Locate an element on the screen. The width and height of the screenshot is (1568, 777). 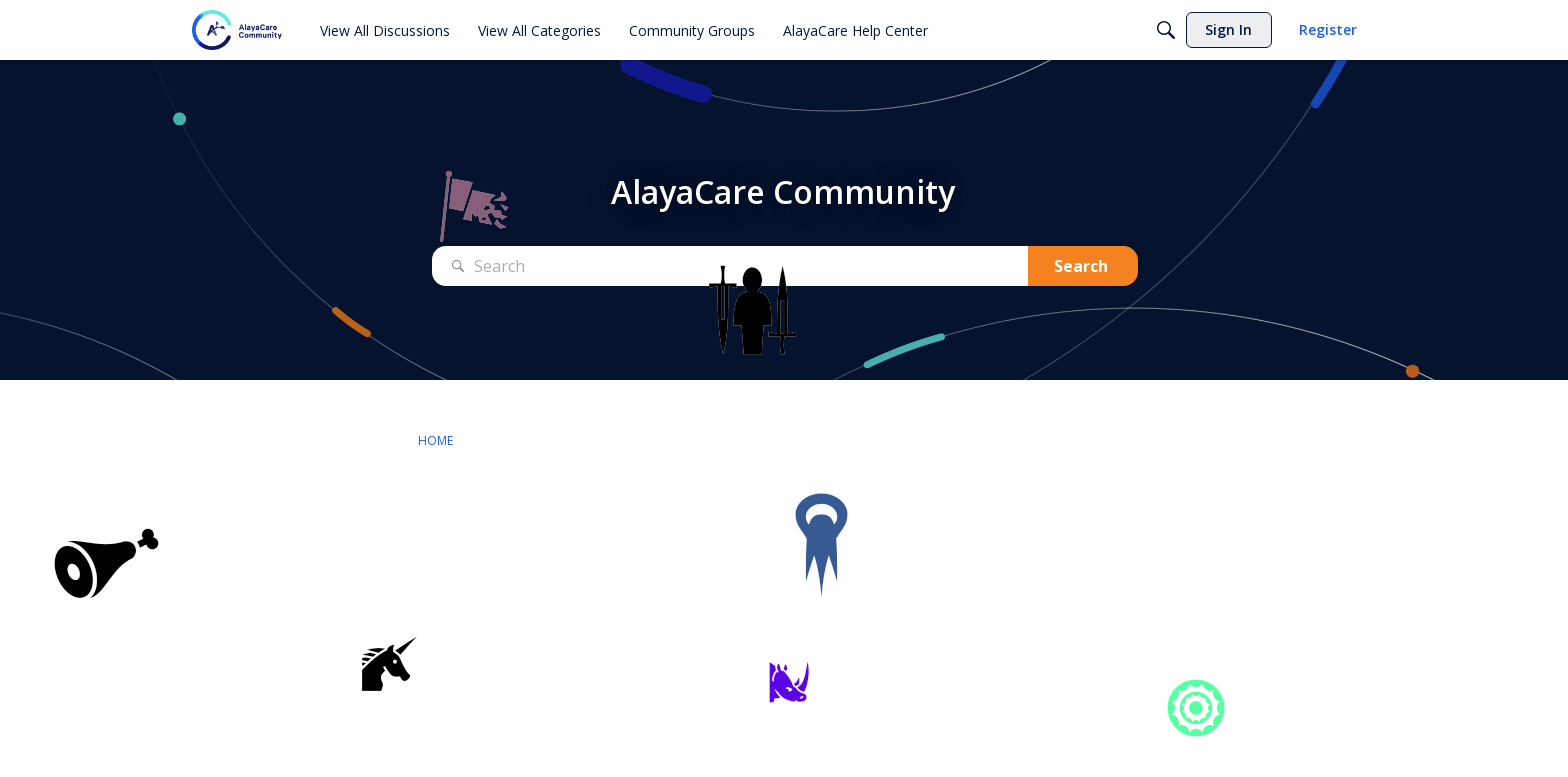
indicates a defeated faction or conquered territory is located at coordinates (473, 206).